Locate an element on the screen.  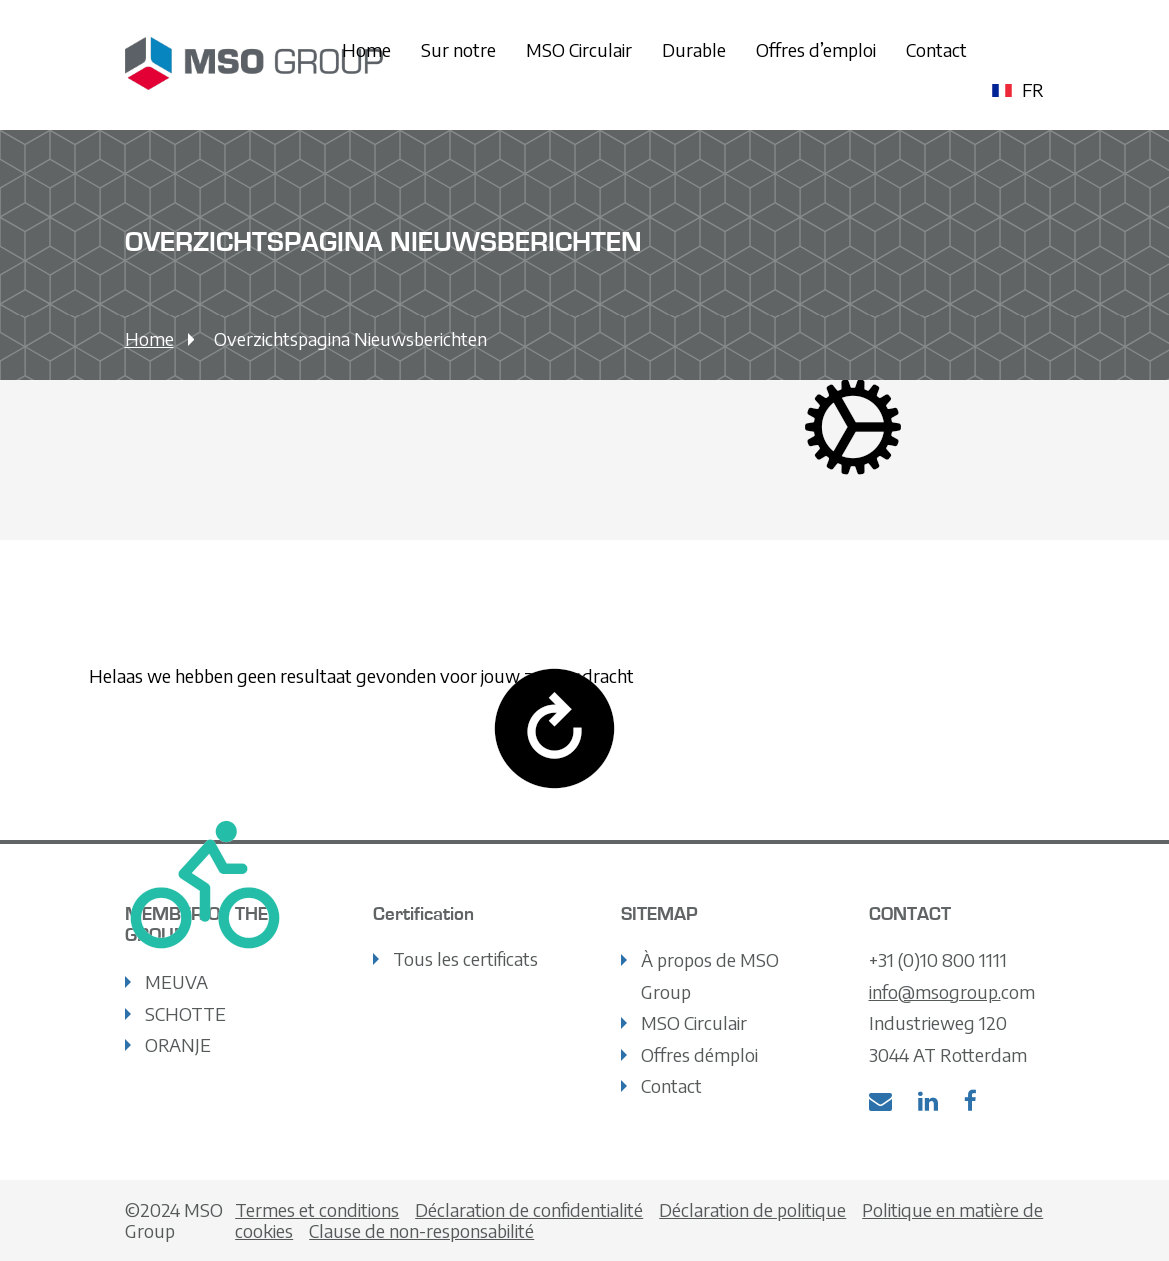
access bike-sharing or cycling options is located at coordinates (205, 882).